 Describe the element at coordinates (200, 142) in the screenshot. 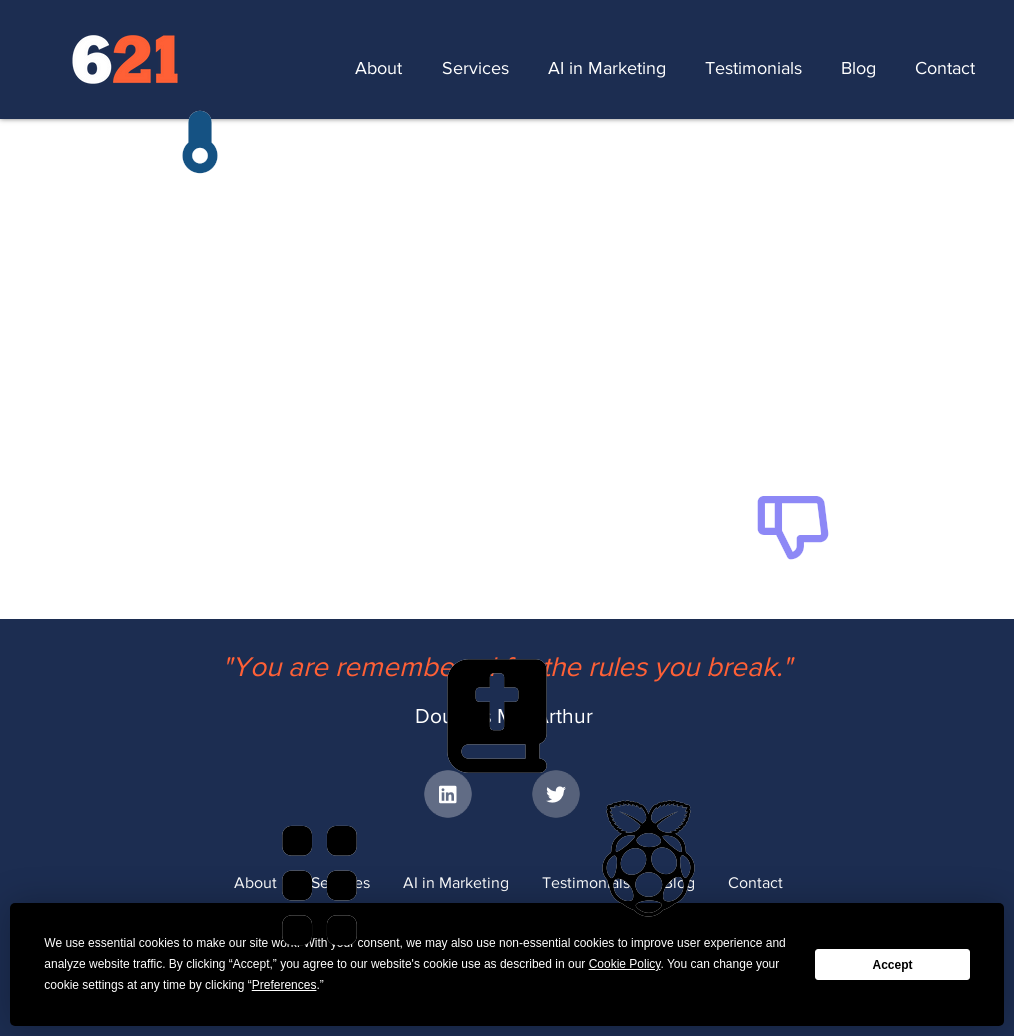

I see `indicates freezing or lowest temperature setting` at that location.